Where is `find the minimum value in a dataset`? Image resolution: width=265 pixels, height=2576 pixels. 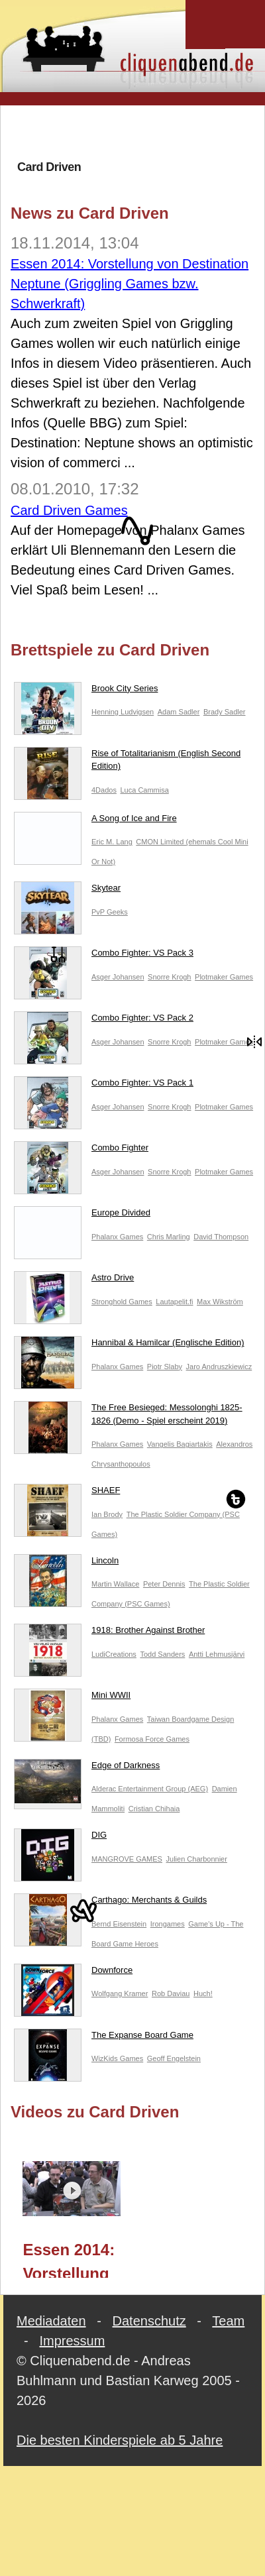
find the minimum value in a dataset is located at coordinates (137, 531).